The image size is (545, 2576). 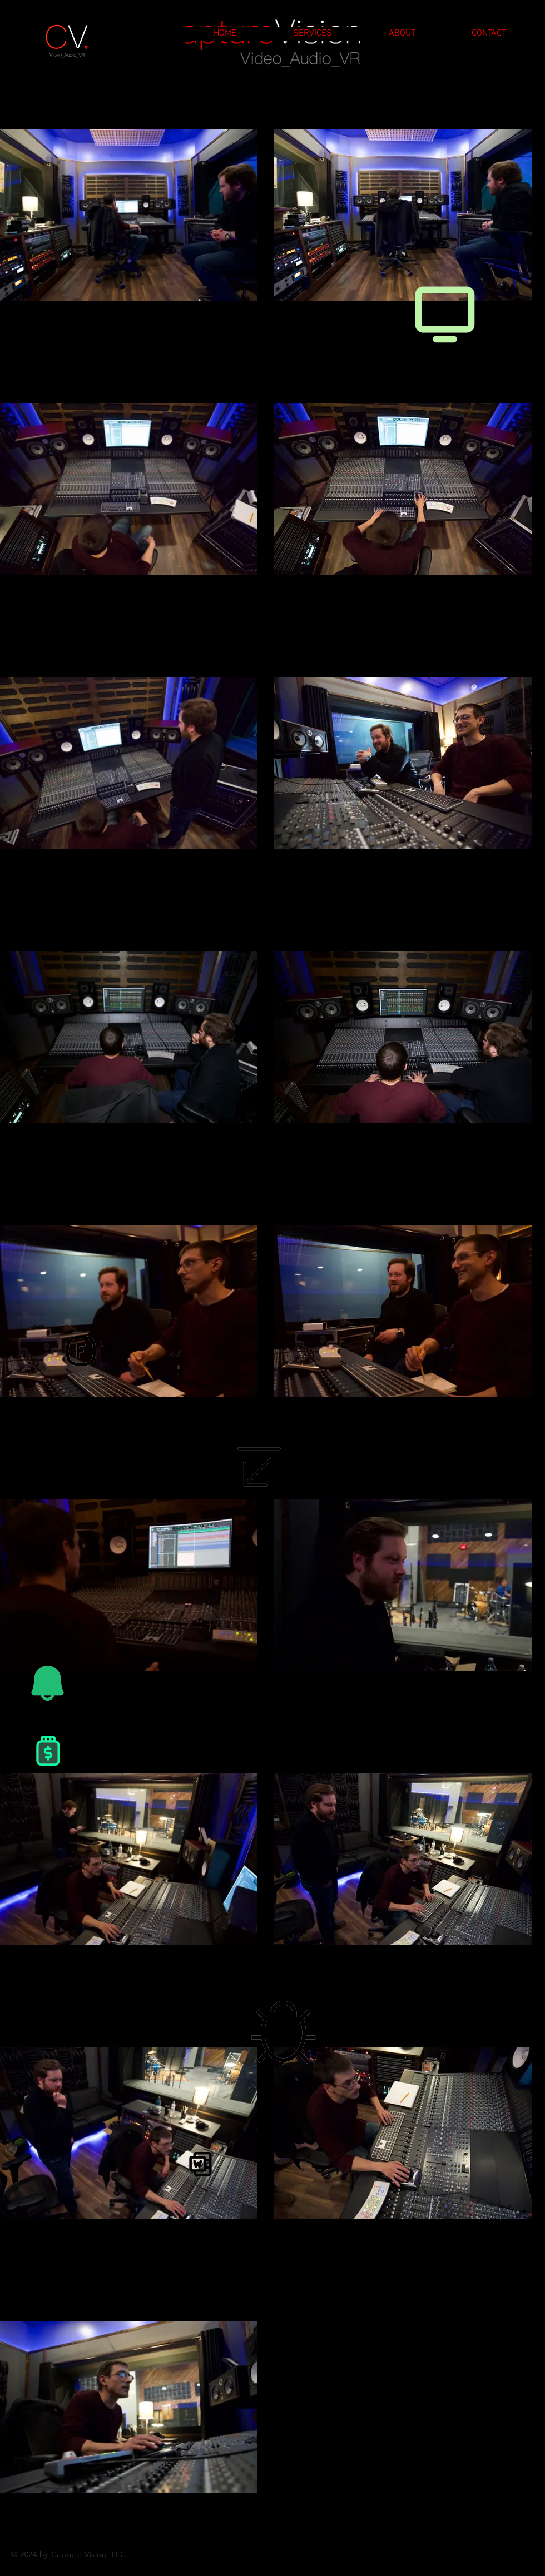 What do you see at coordinates (284, 2033) in the screenshot?
I see `report a bug or issue` at bounding box center [284, 2033].